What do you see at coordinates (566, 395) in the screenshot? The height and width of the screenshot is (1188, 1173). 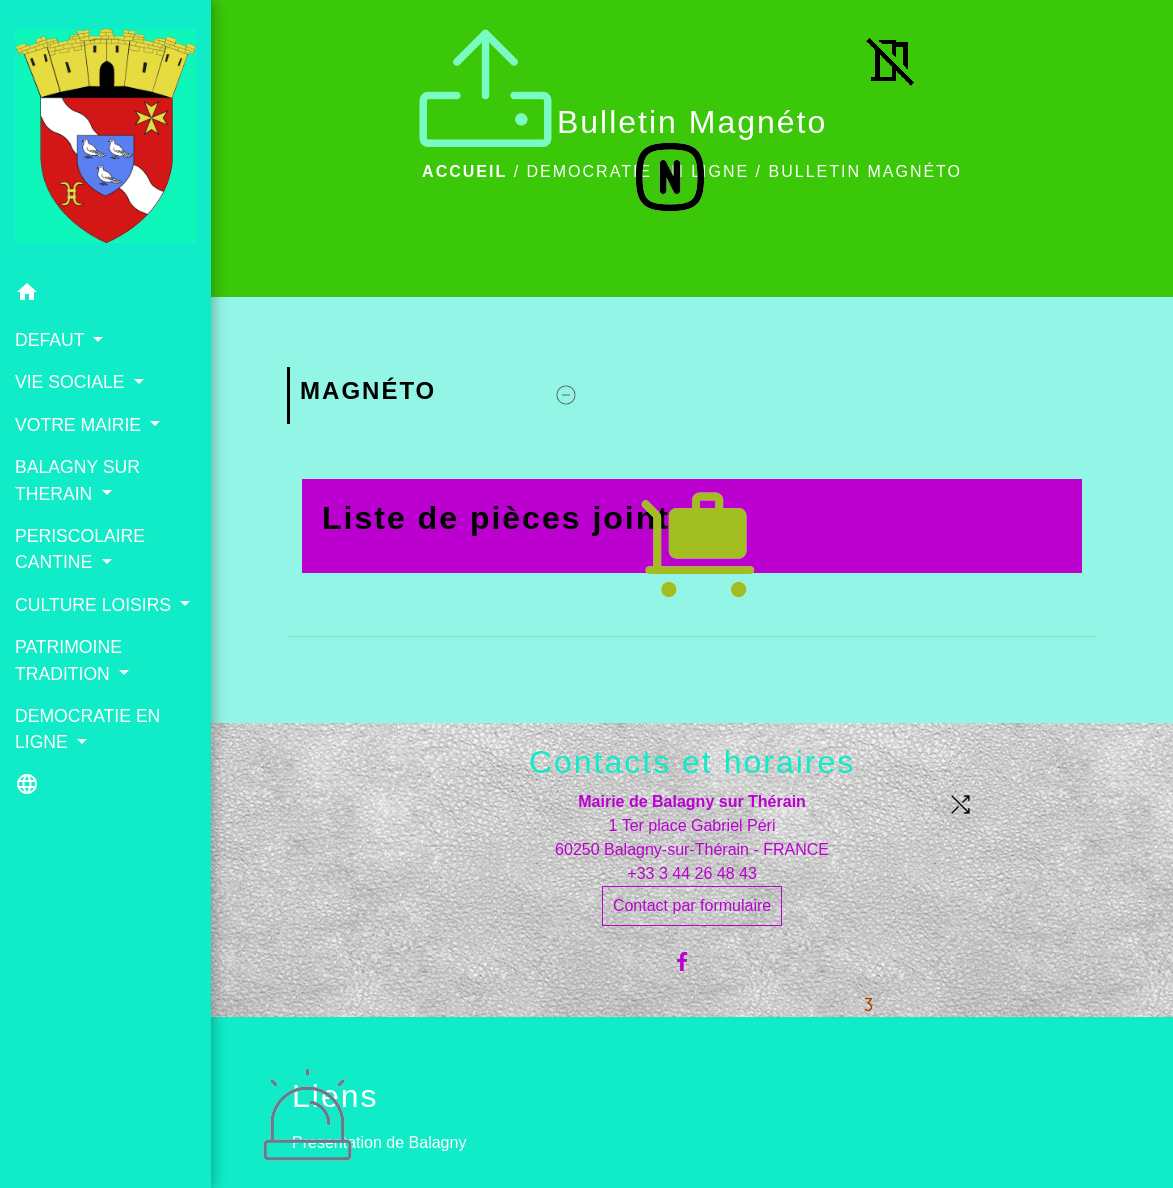 I see `remove an item from a list or cart` at bounding box center [566, 395].